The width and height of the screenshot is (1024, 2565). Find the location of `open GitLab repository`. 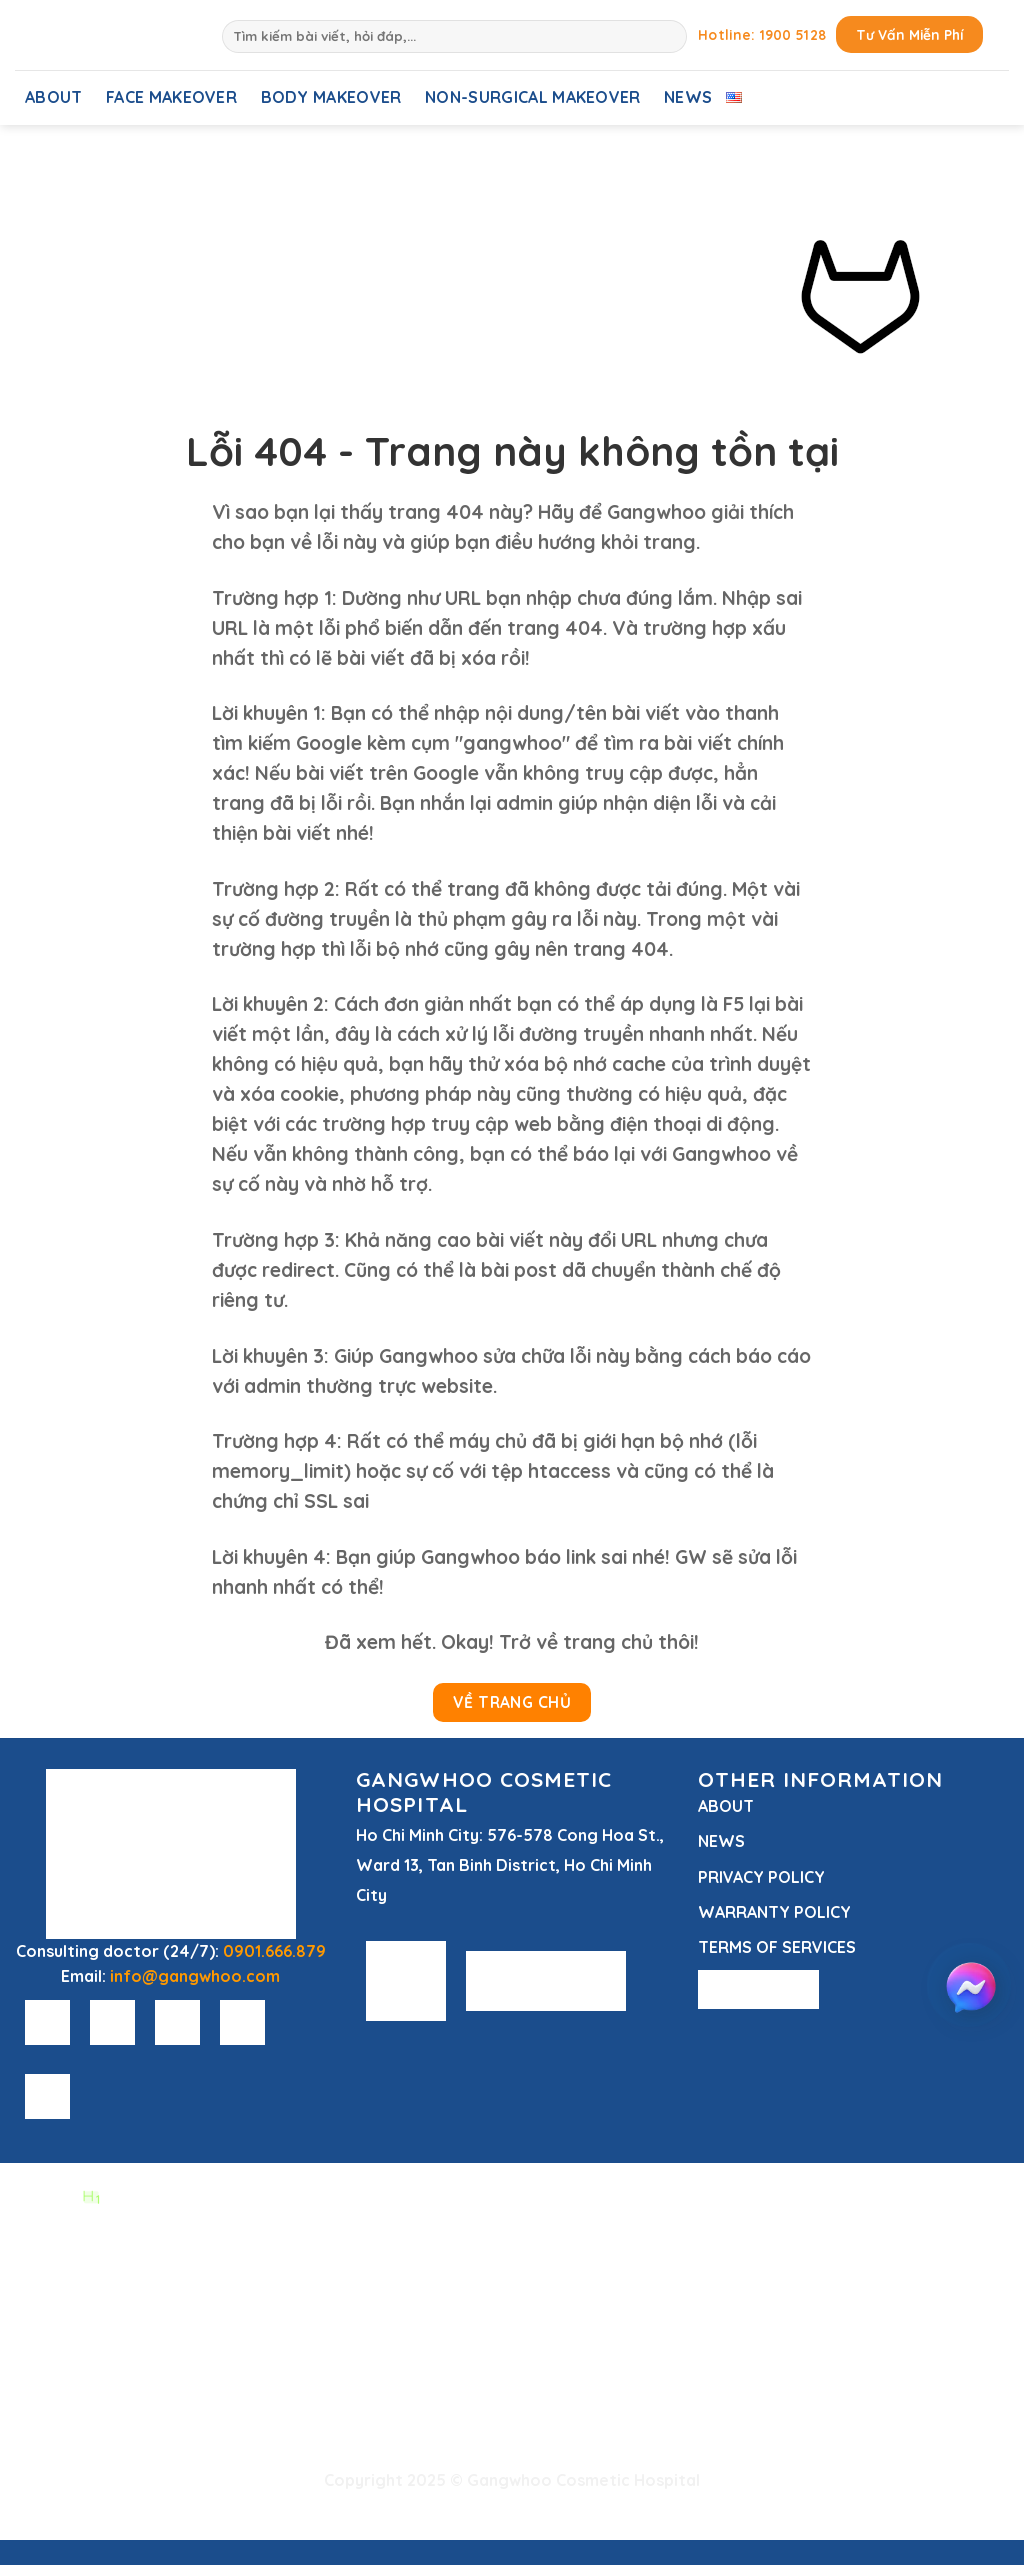

open GitLab repository is located at coordinates (860, 294).